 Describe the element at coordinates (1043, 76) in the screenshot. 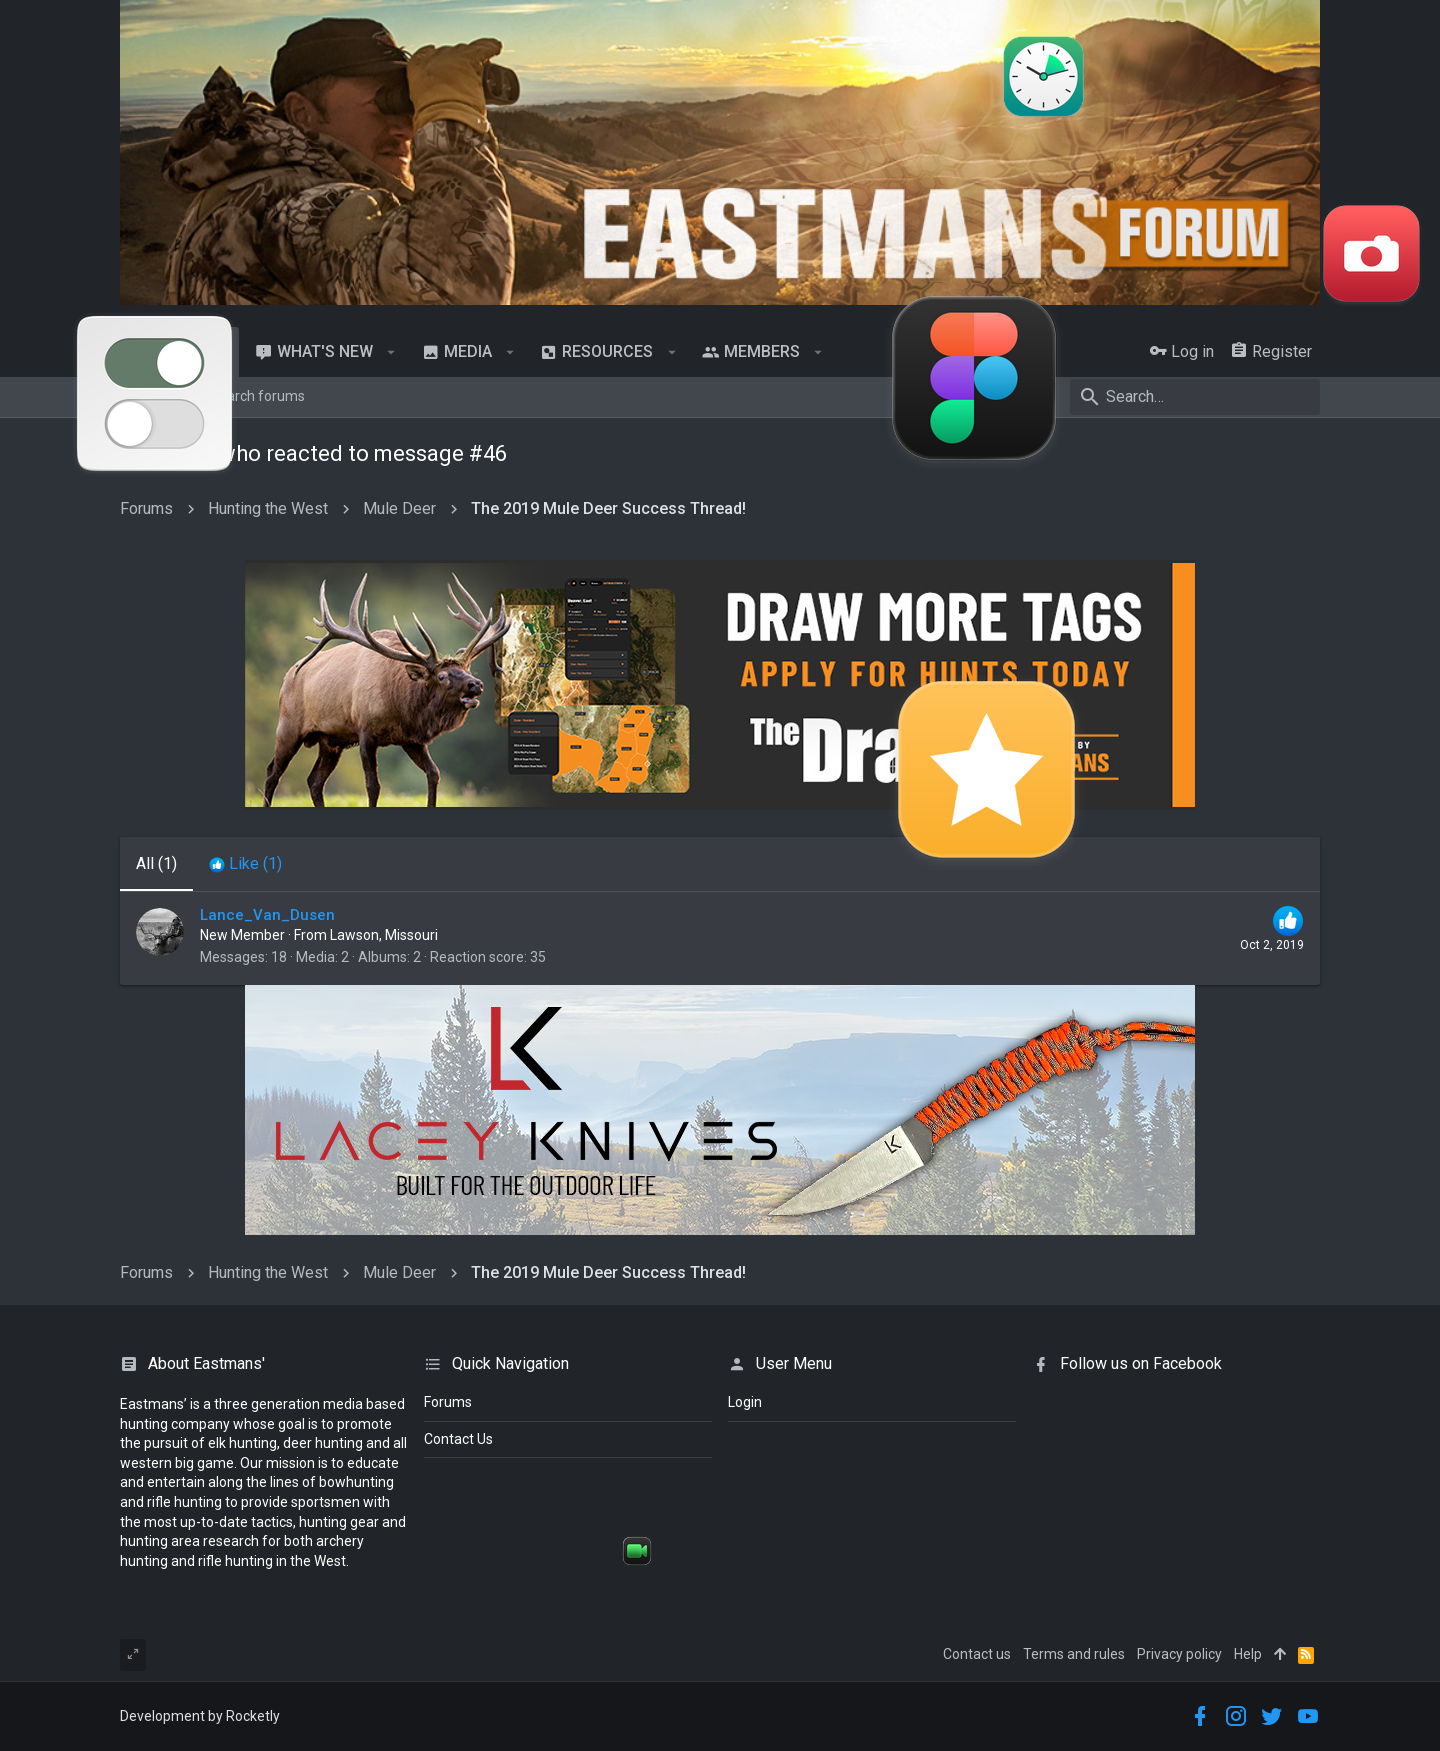

I see `open kapow time tracking app` at that location.